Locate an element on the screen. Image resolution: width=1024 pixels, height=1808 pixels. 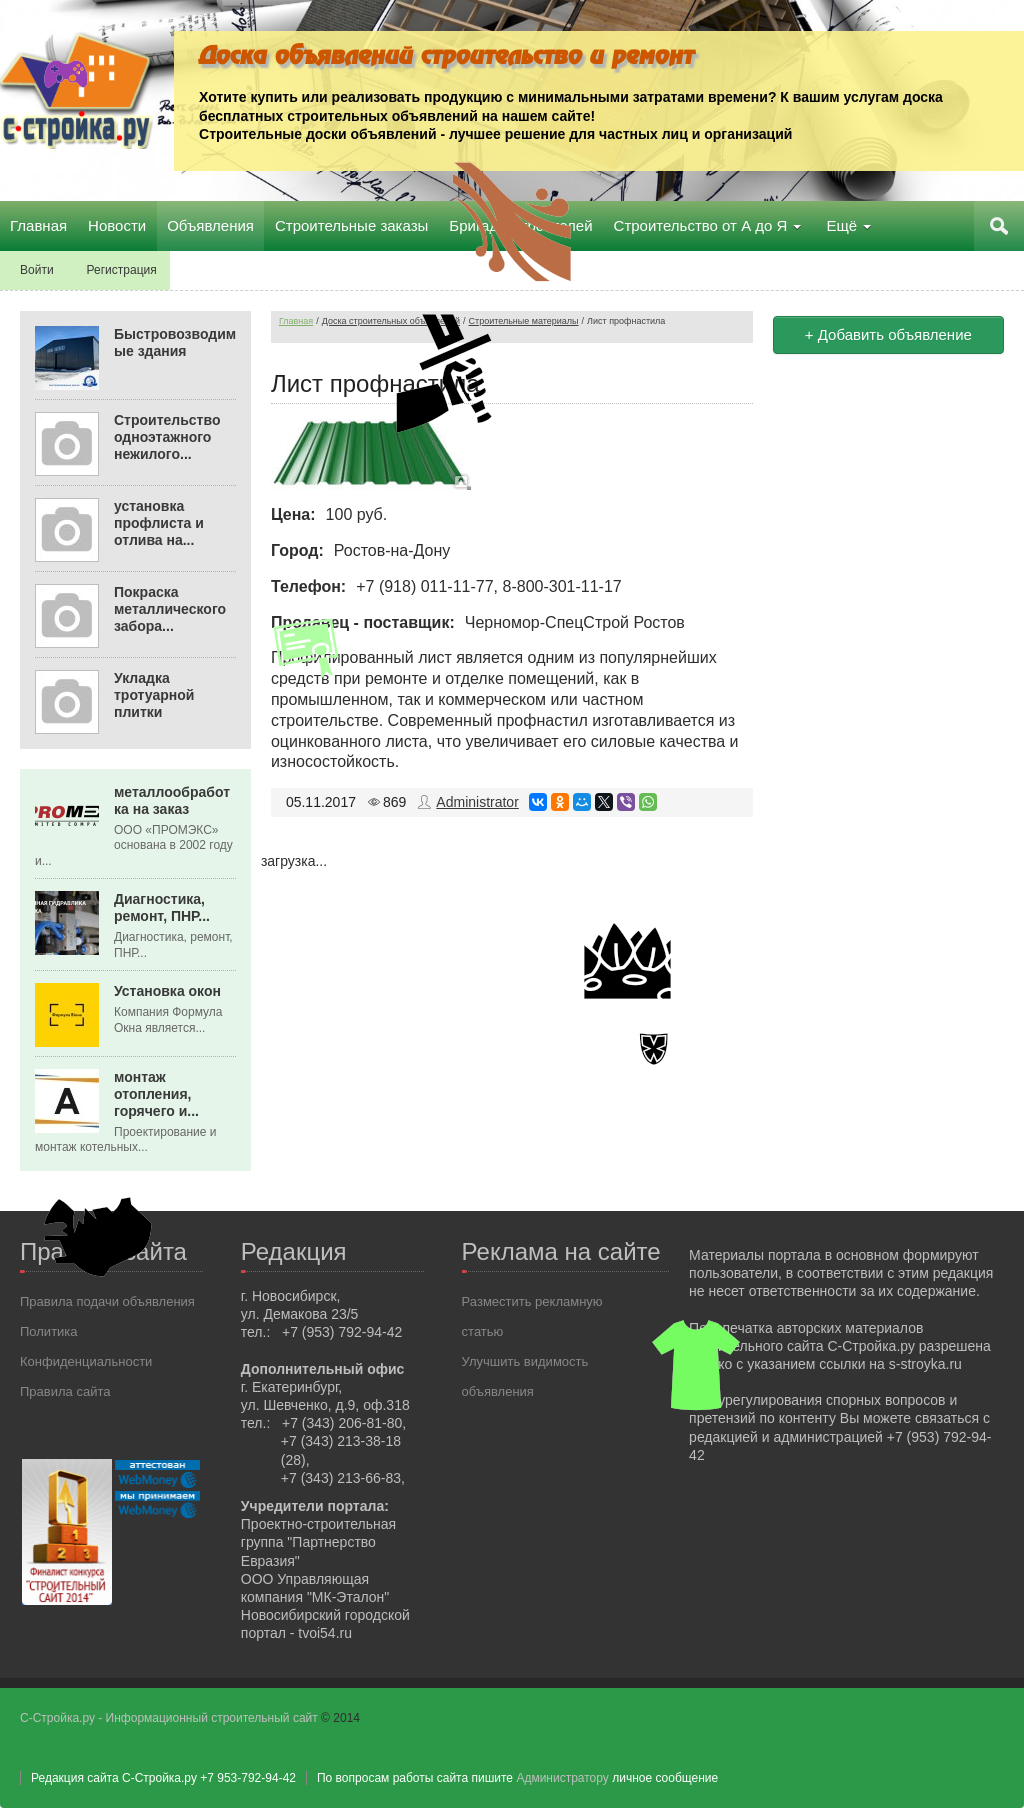
activate shield or defensive ability is located at coordinates (654, 1049).